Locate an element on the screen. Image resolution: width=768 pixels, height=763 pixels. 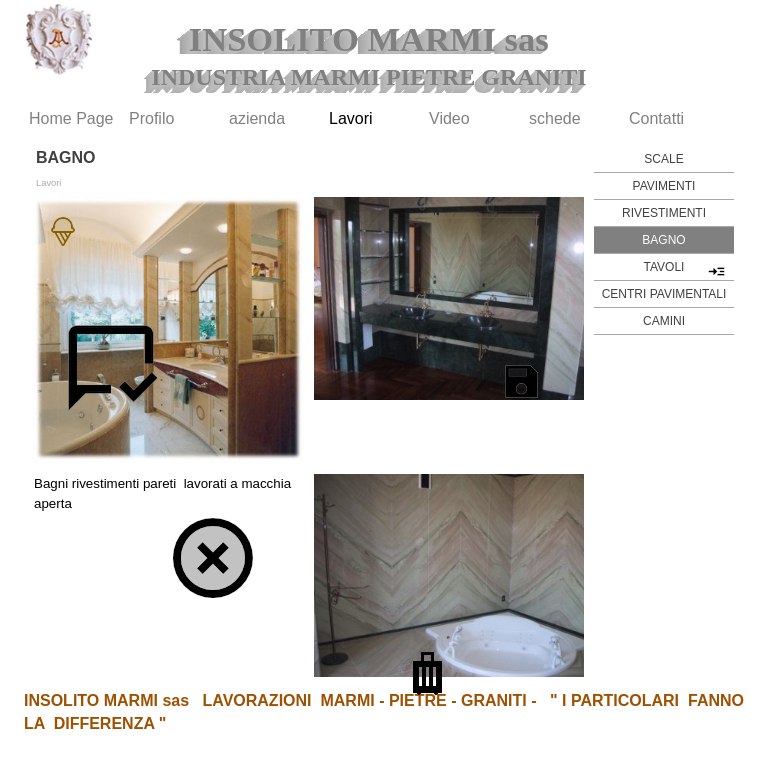
access travel or trip information is located at coordinates (427, 673).